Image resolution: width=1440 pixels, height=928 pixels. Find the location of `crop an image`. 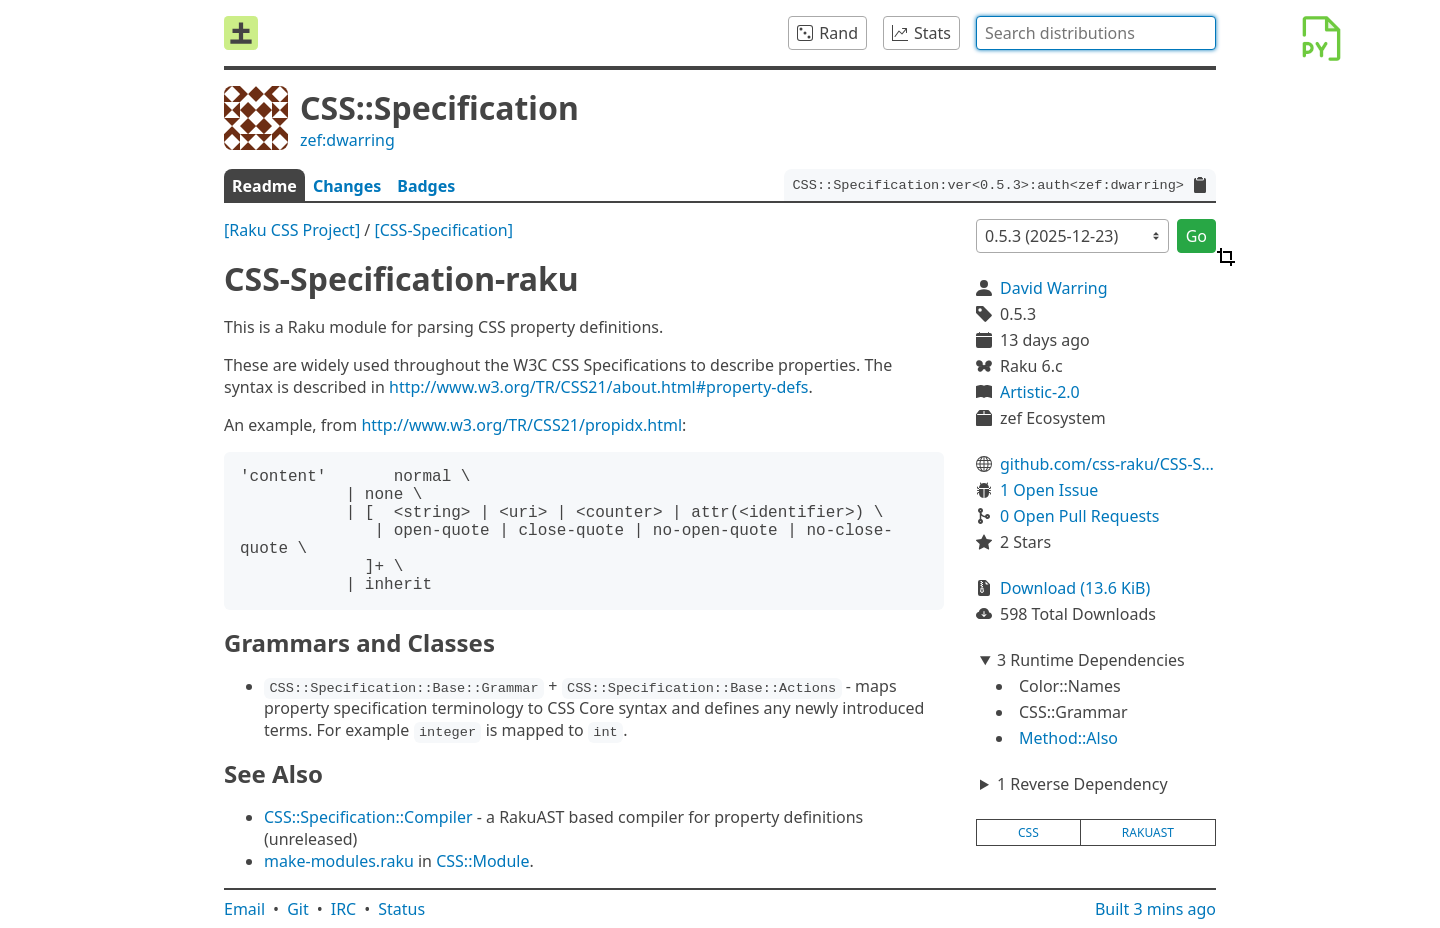

crop an image is located at coordinates (1226, 257).